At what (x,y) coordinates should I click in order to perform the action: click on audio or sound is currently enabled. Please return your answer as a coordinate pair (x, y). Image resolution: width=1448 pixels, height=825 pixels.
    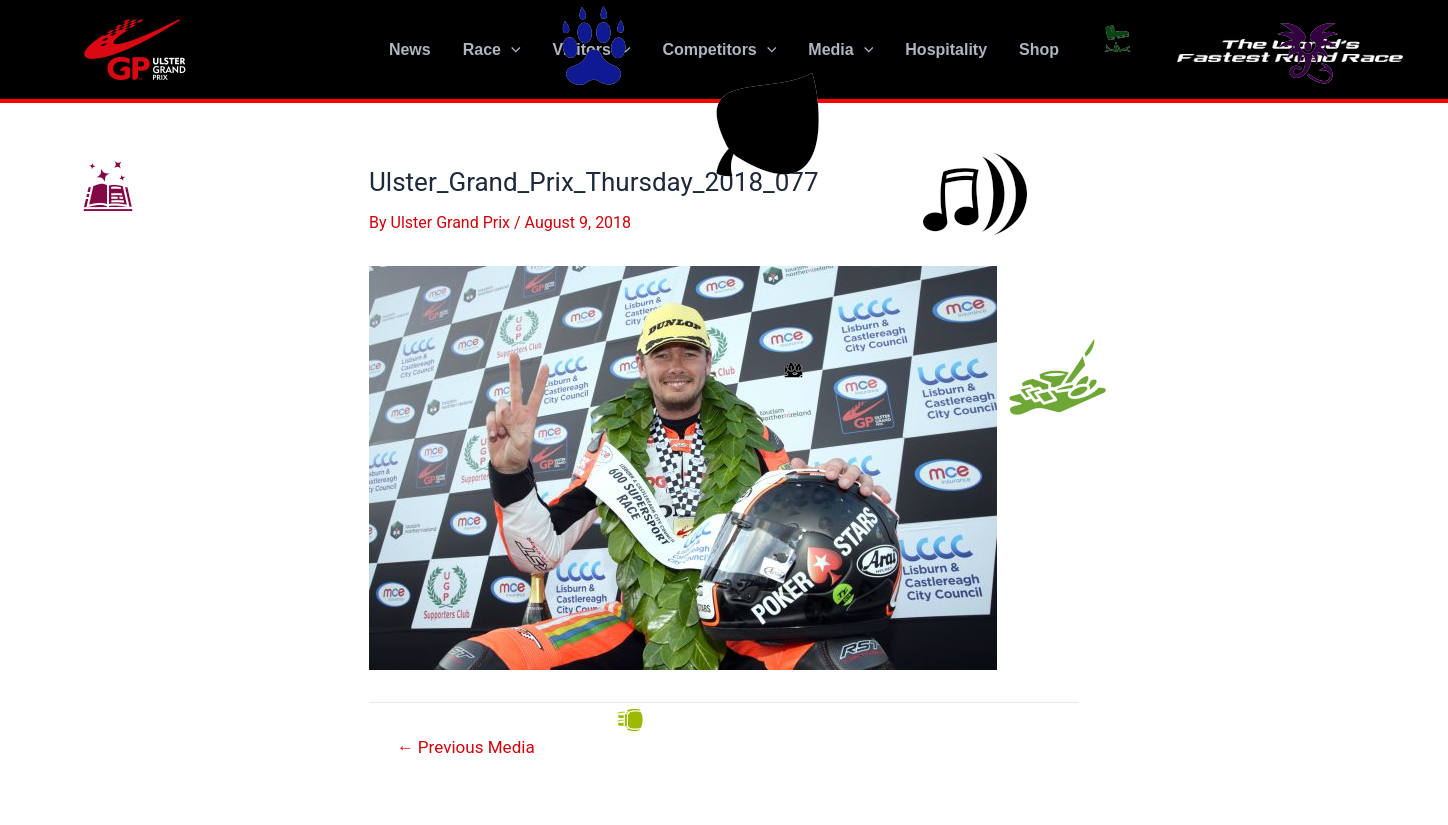
    Looking at the image, I should click on (975, 194).